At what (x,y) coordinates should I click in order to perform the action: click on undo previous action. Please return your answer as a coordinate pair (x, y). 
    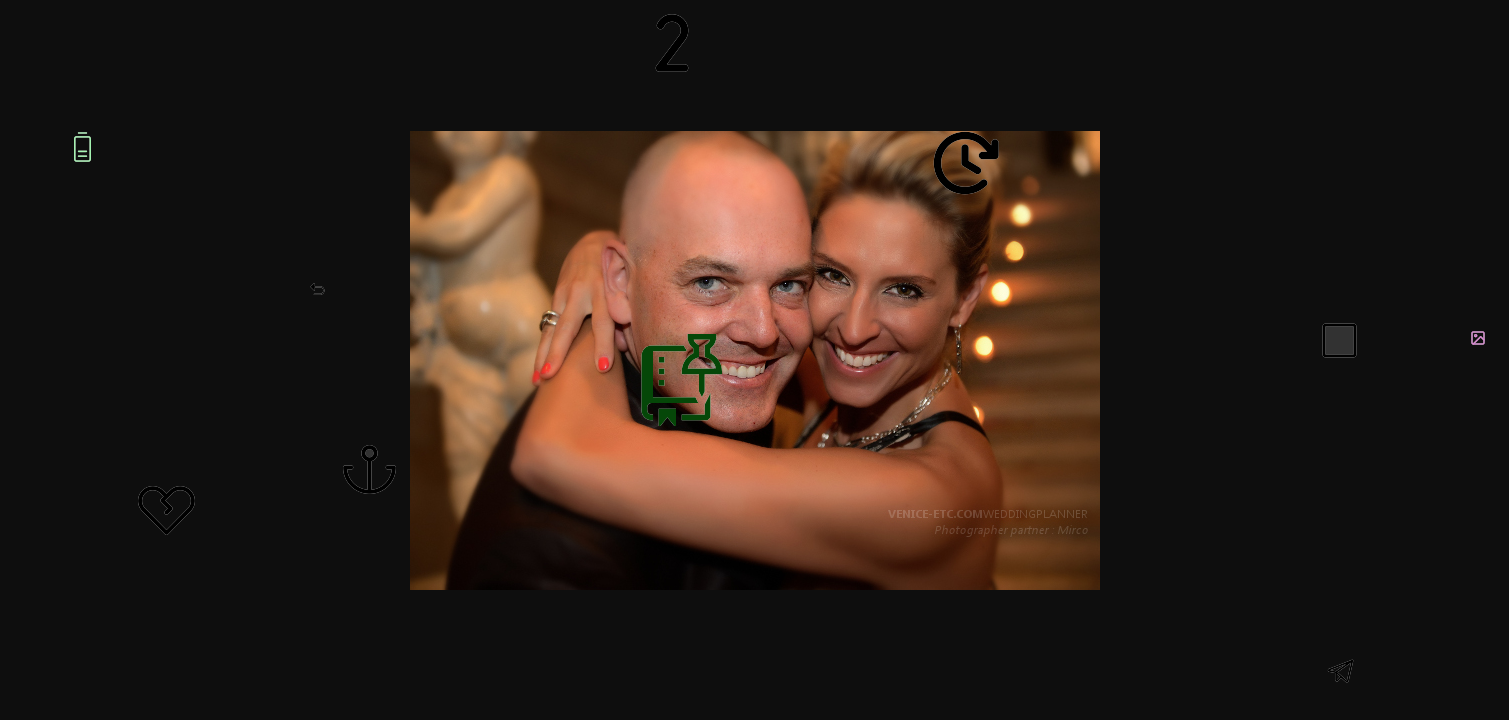
    Looking at the image, I should click on (317, 289).